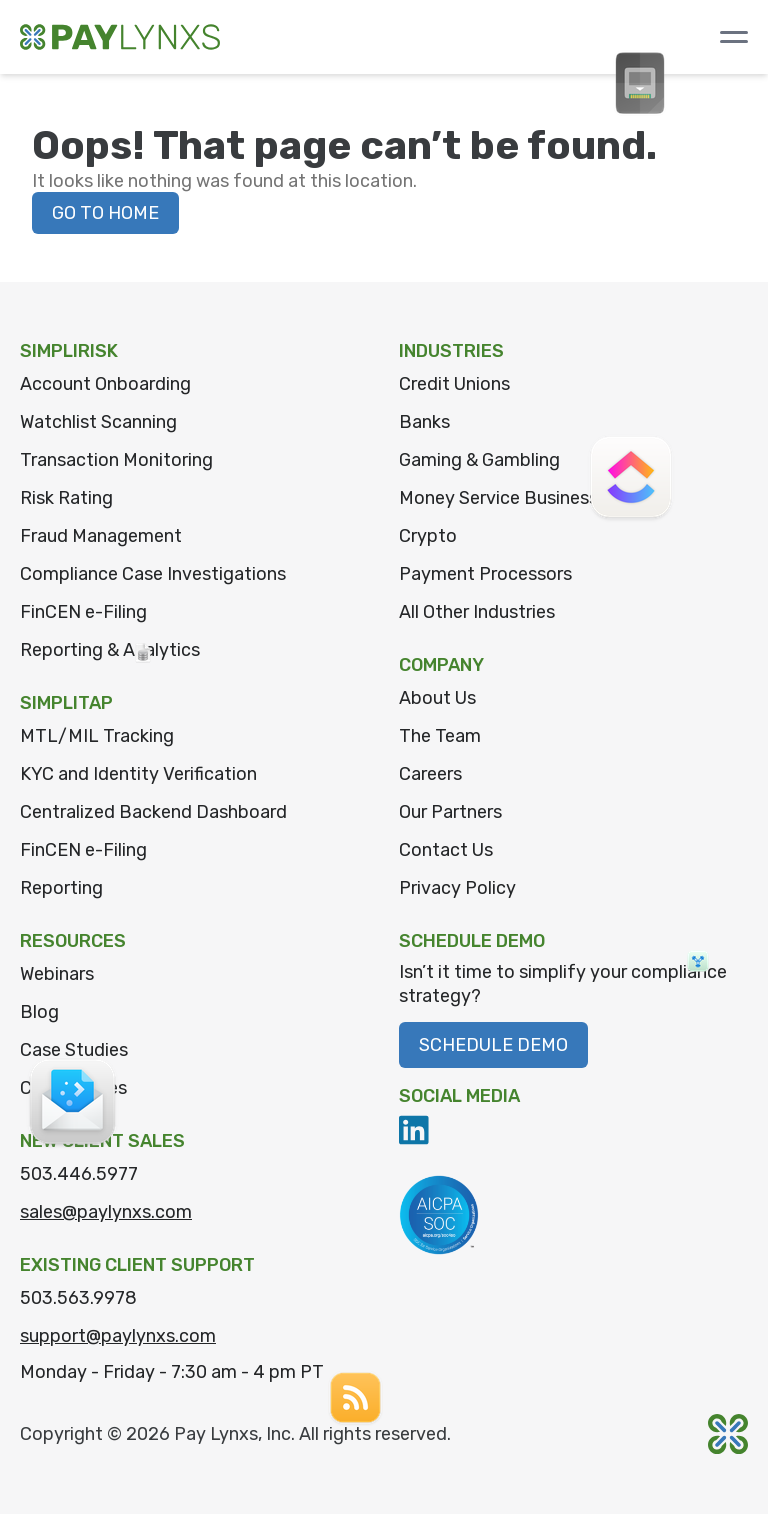  What do you see at coordinates (355, 1398) in the screenshot?
I see `access RSS feed settings` at bounding box center [355, 1398].